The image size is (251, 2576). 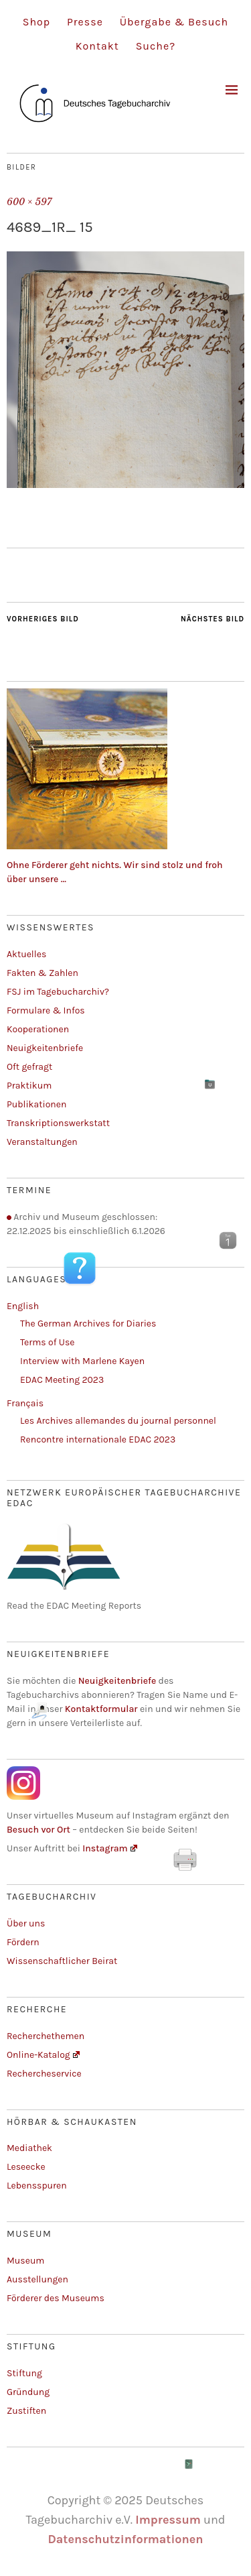 I want to click on open the calendar app, so click(x=228, y=1240).